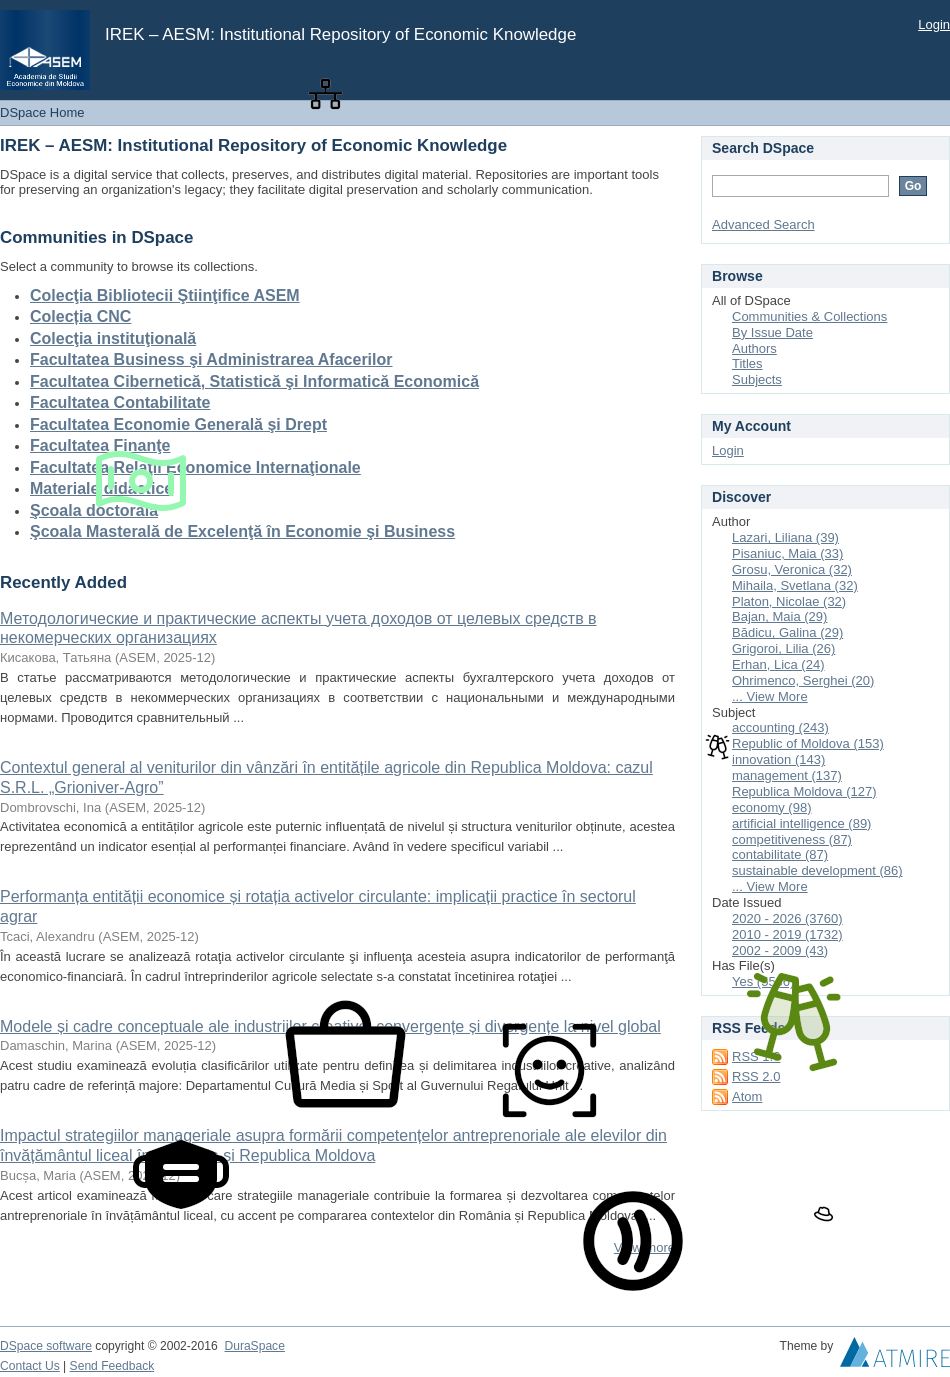 This screenshot has height=1377, width=950. Describe the element at coordinates (181, 1176) in the screenshot. I see `indicates mask required or health safety protocols` at that location.